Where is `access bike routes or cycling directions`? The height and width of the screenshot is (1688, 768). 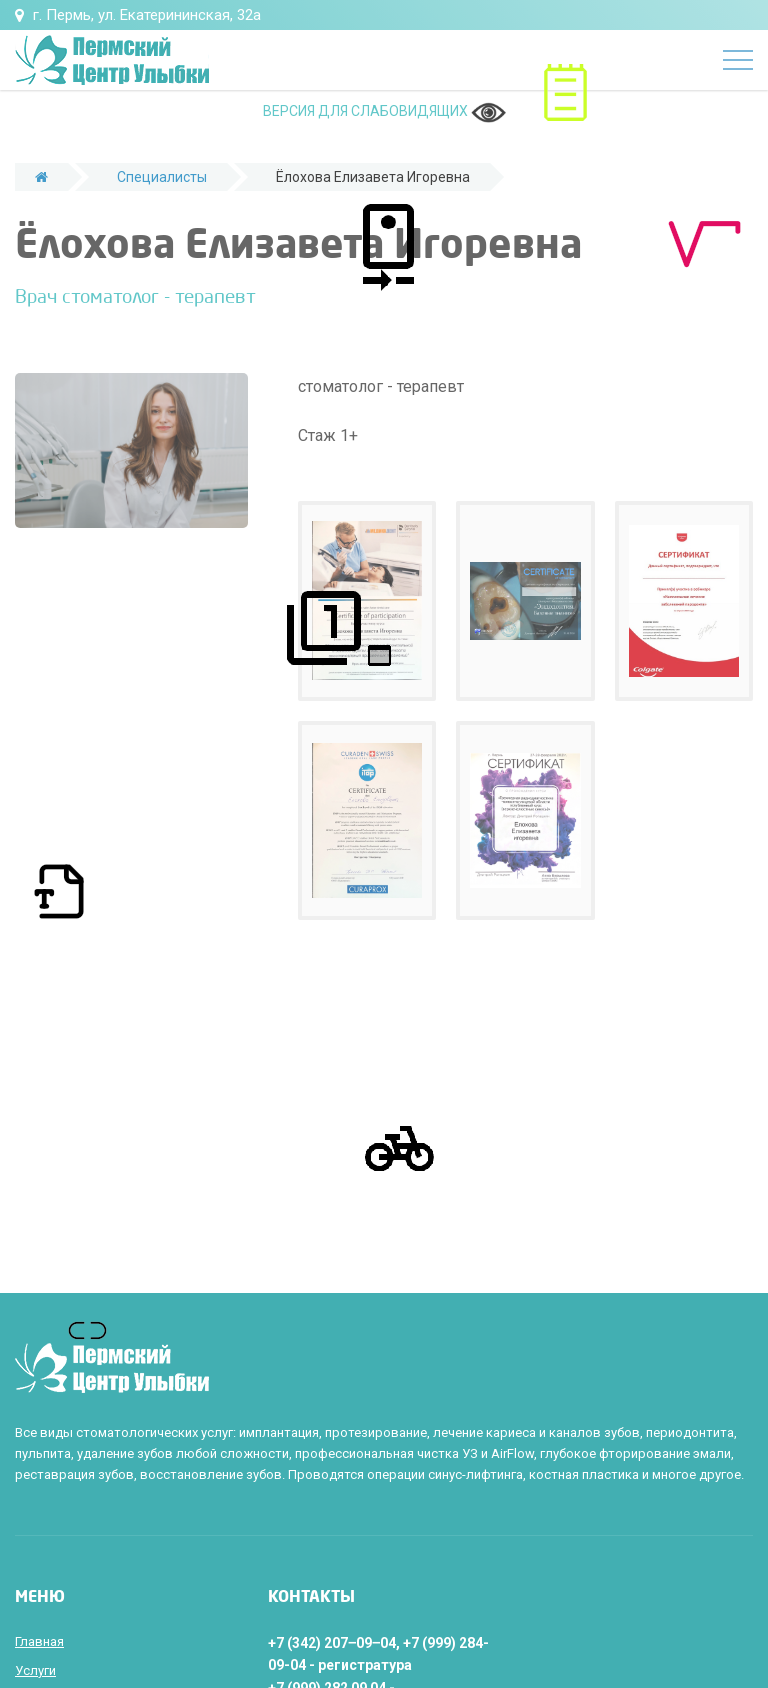 access bike routes or cycling directions is located at coordinates (399, 1148).